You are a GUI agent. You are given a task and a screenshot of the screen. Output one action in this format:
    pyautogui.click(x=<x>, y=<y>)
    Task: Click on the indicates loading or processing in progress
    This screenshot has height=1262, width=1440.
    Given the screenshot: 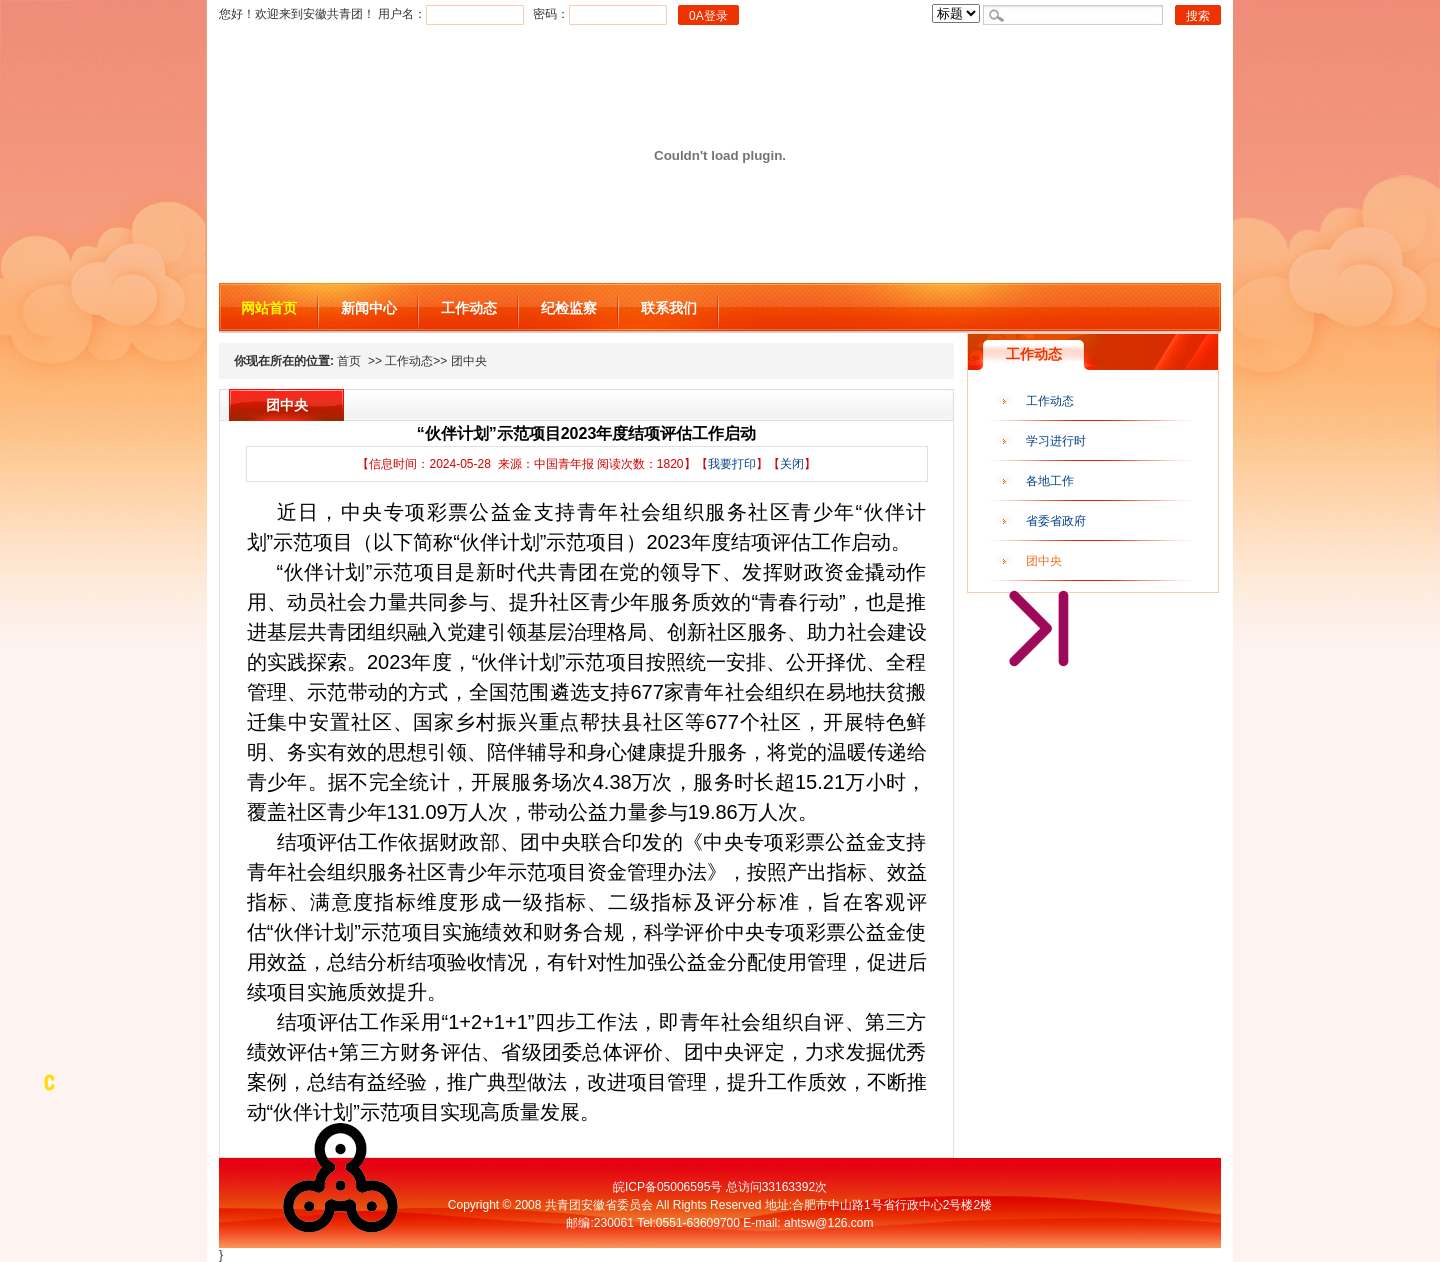 What is the action you would take?
    pyautogui.click(x=340, y=1185)
    